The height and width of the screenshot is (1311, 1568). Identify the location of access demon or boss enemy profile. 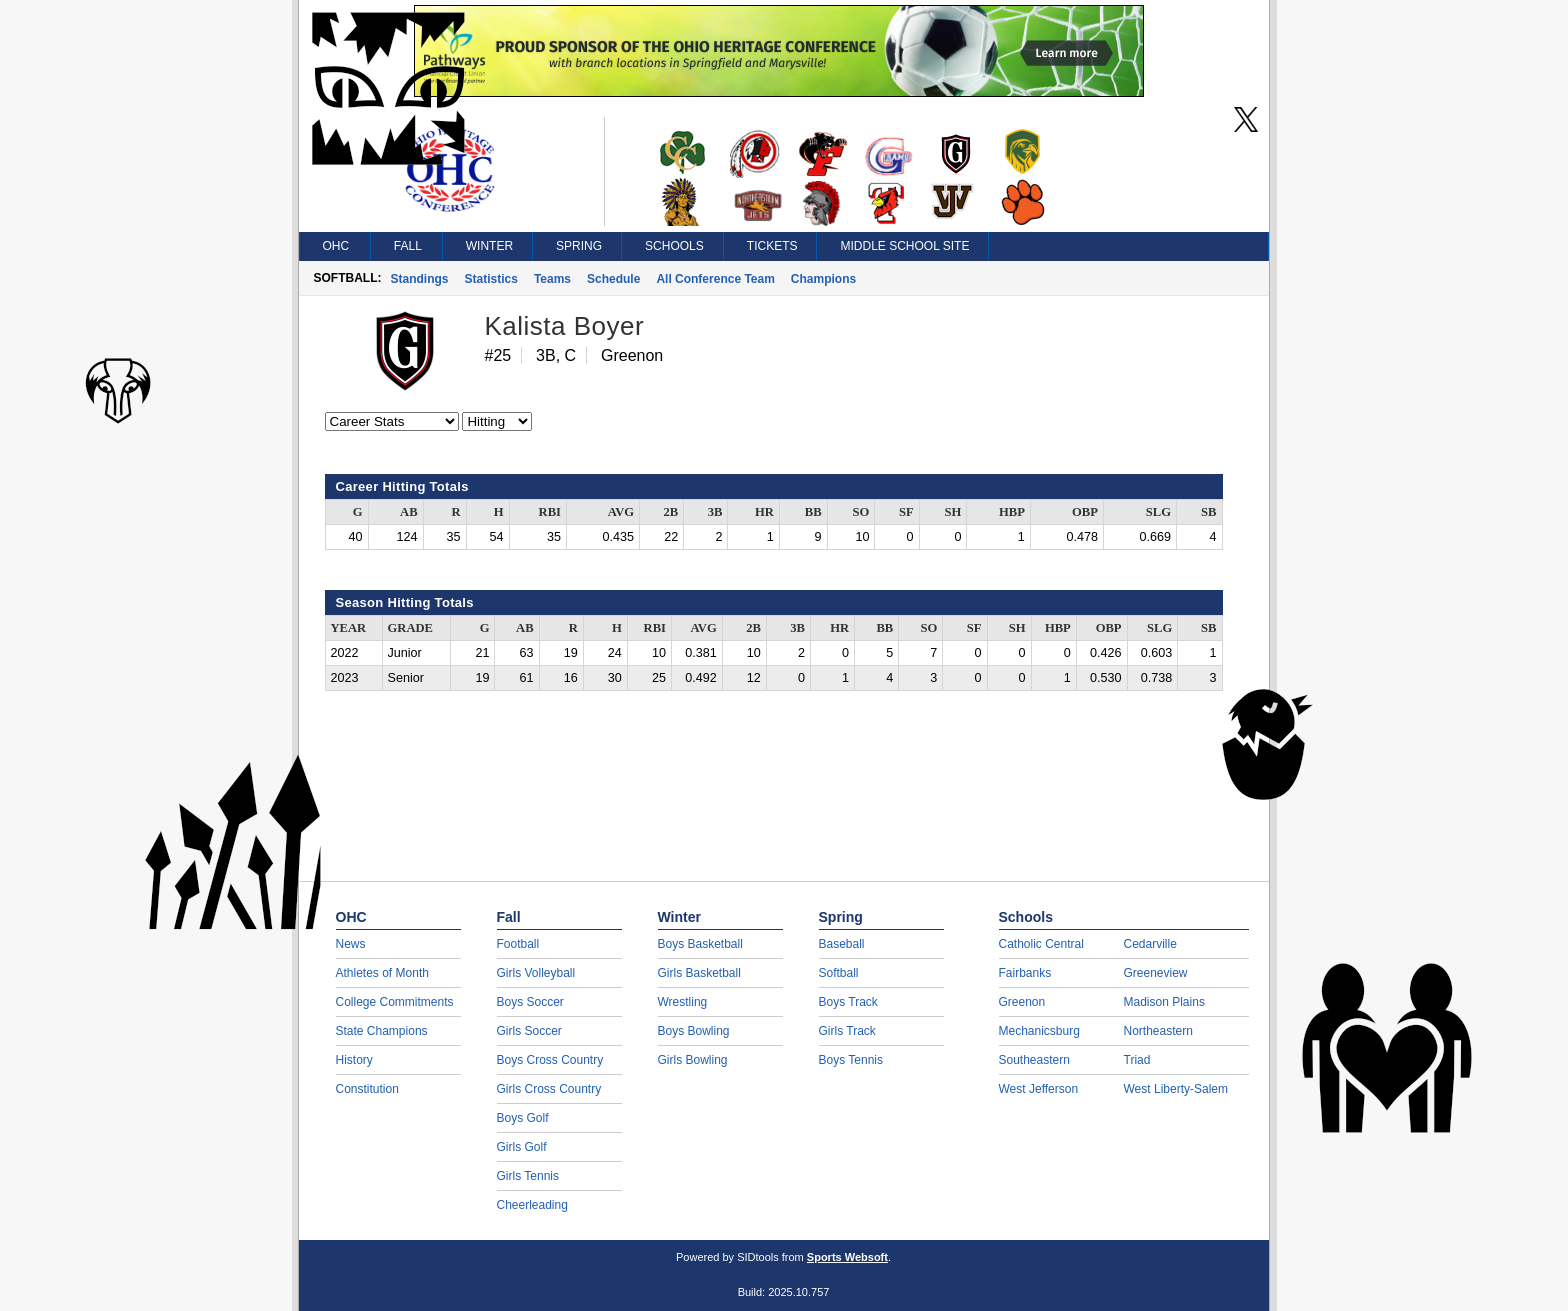
(118, 391).